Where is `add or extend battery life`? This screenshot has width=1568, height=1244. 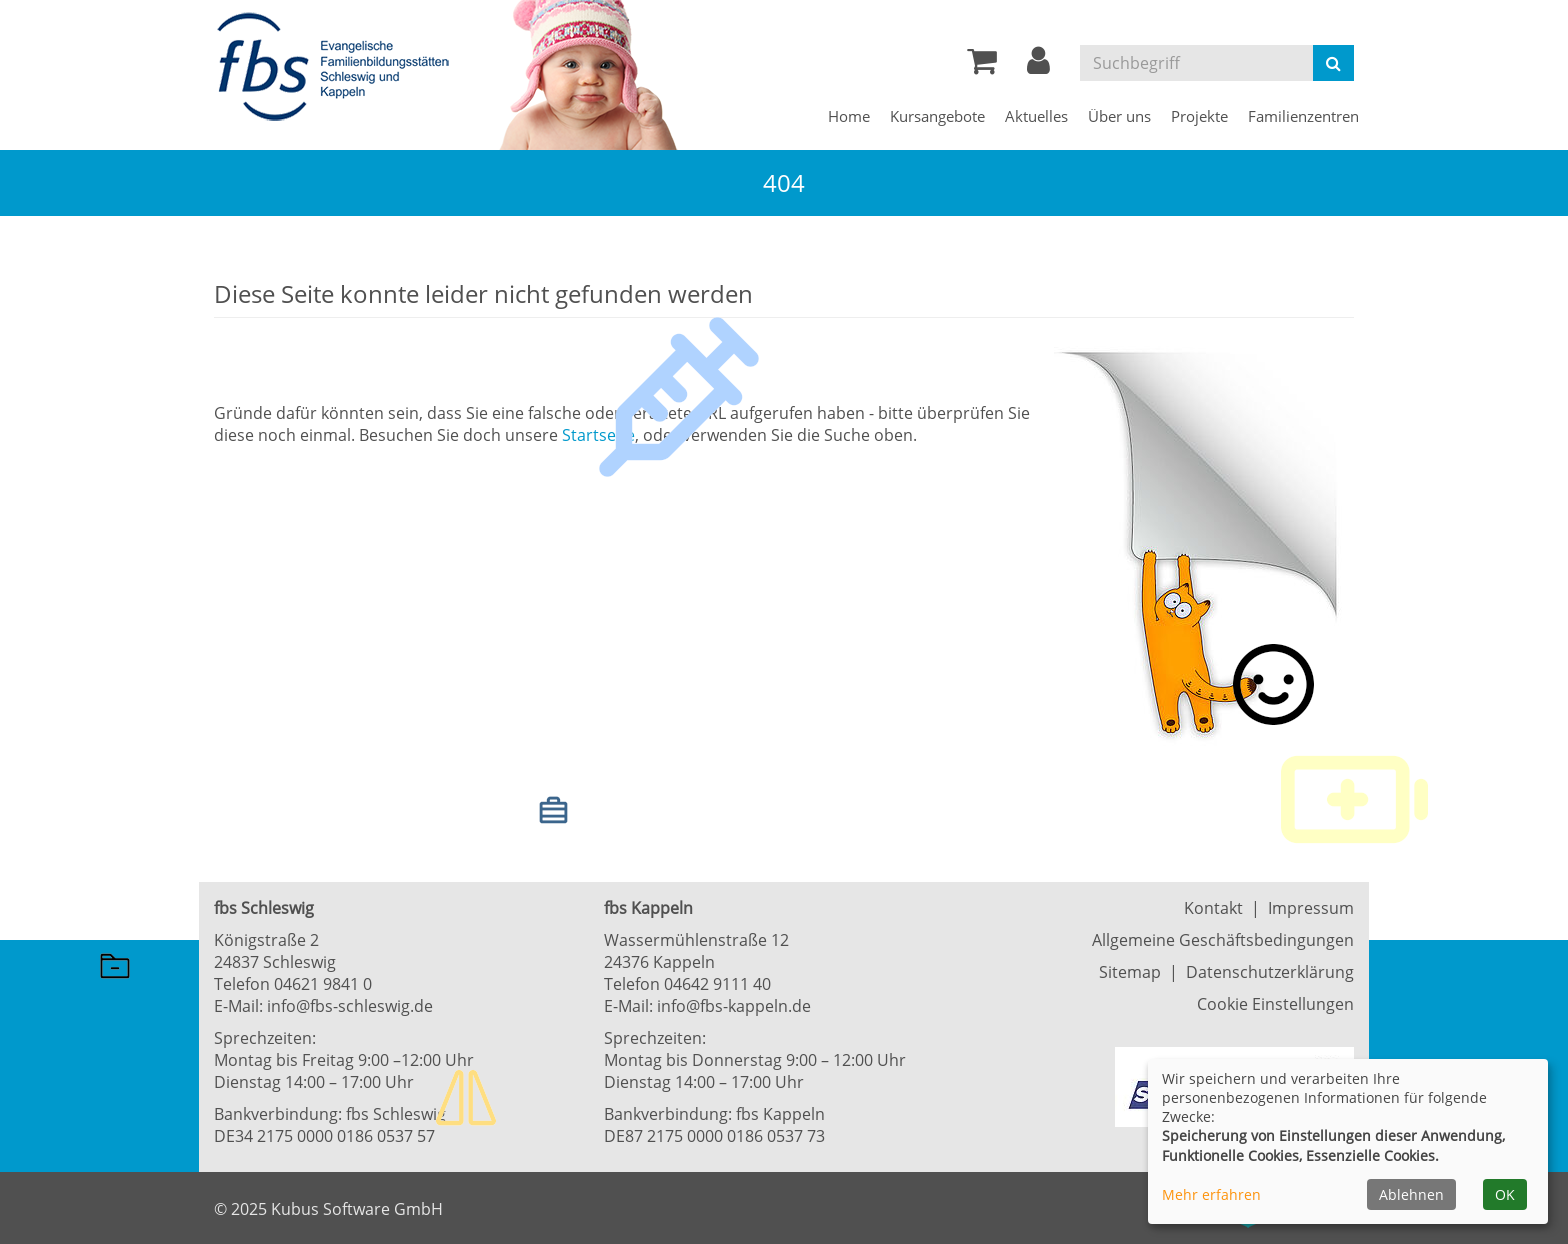 add or extend battery life is located at coordinates (1354, 799).